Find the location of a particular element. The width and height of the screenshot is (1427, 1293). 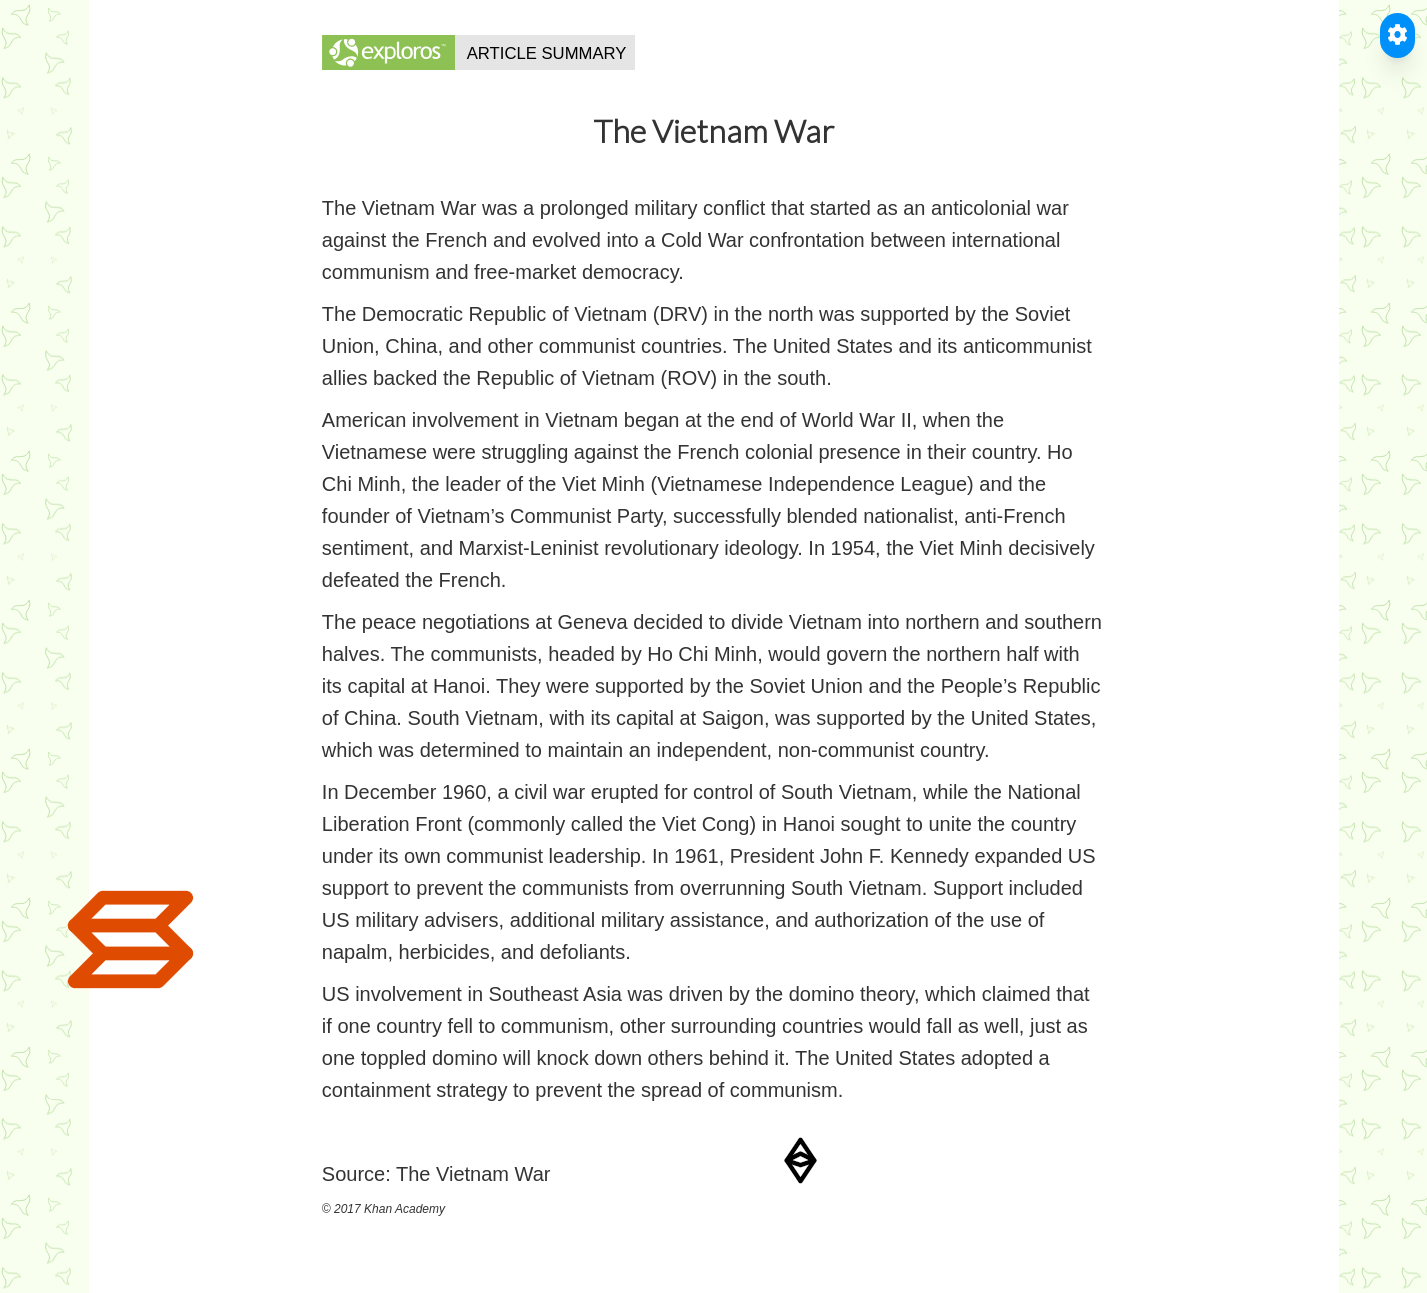

view solana cryptocurrency balance is located at coordinates (130, 939).